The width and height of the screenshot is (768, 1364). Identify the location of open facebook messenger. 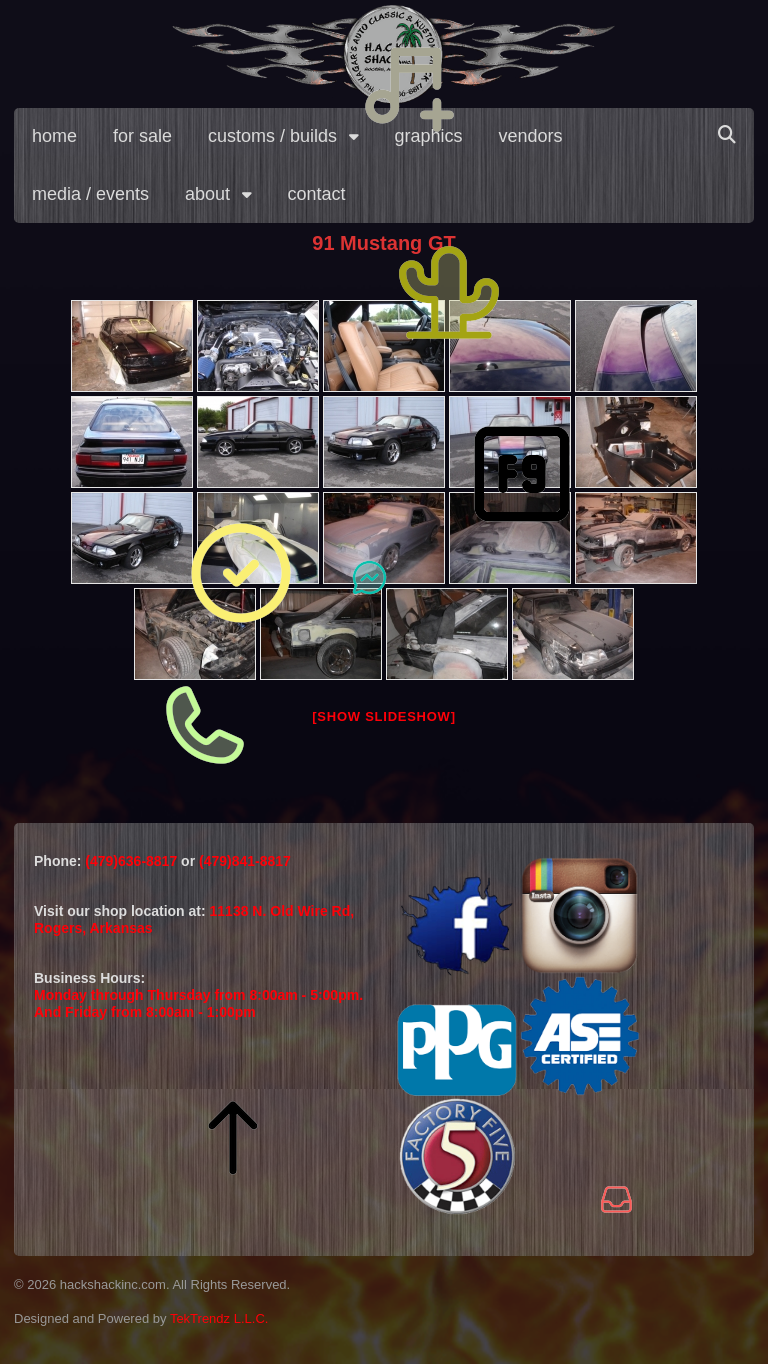
(369, 577).